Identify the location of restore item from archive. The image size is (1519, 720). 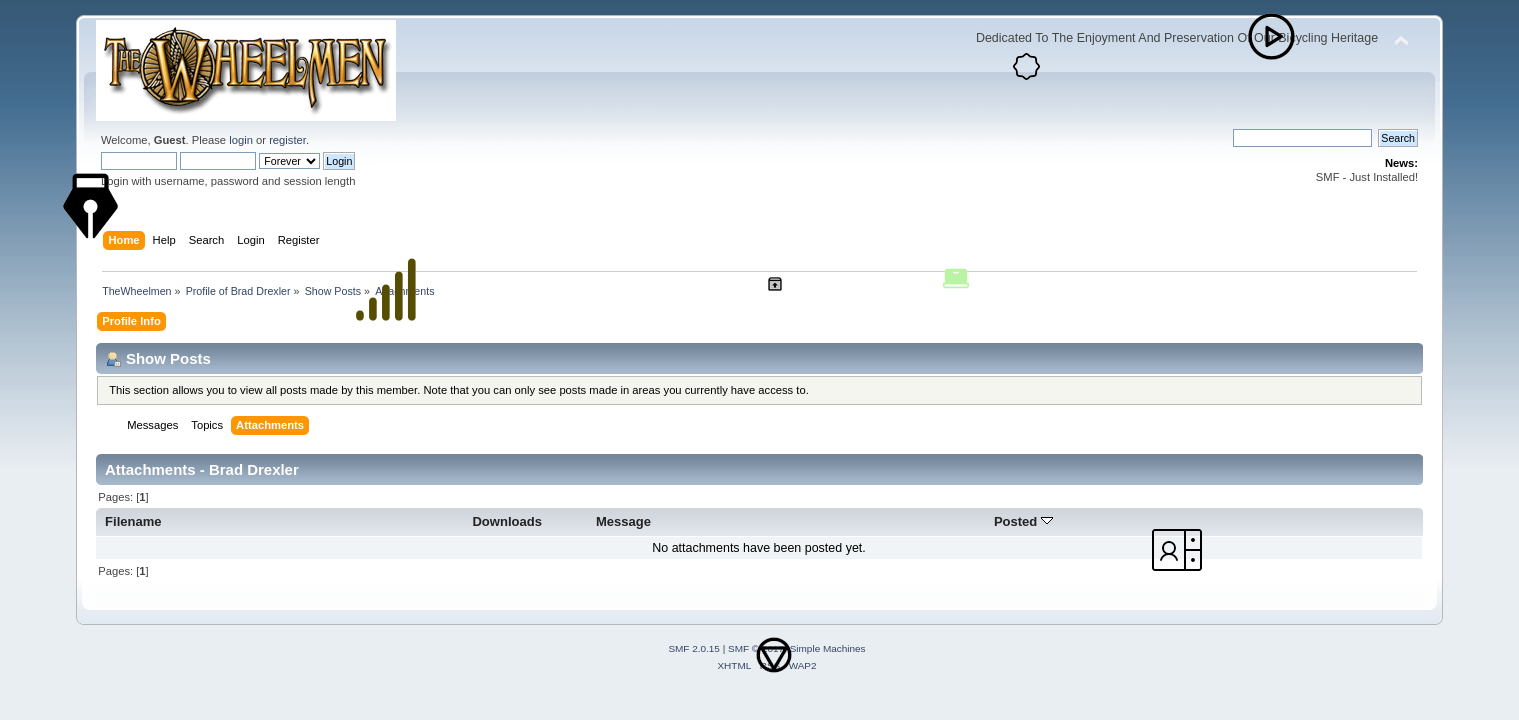
(775, 284).